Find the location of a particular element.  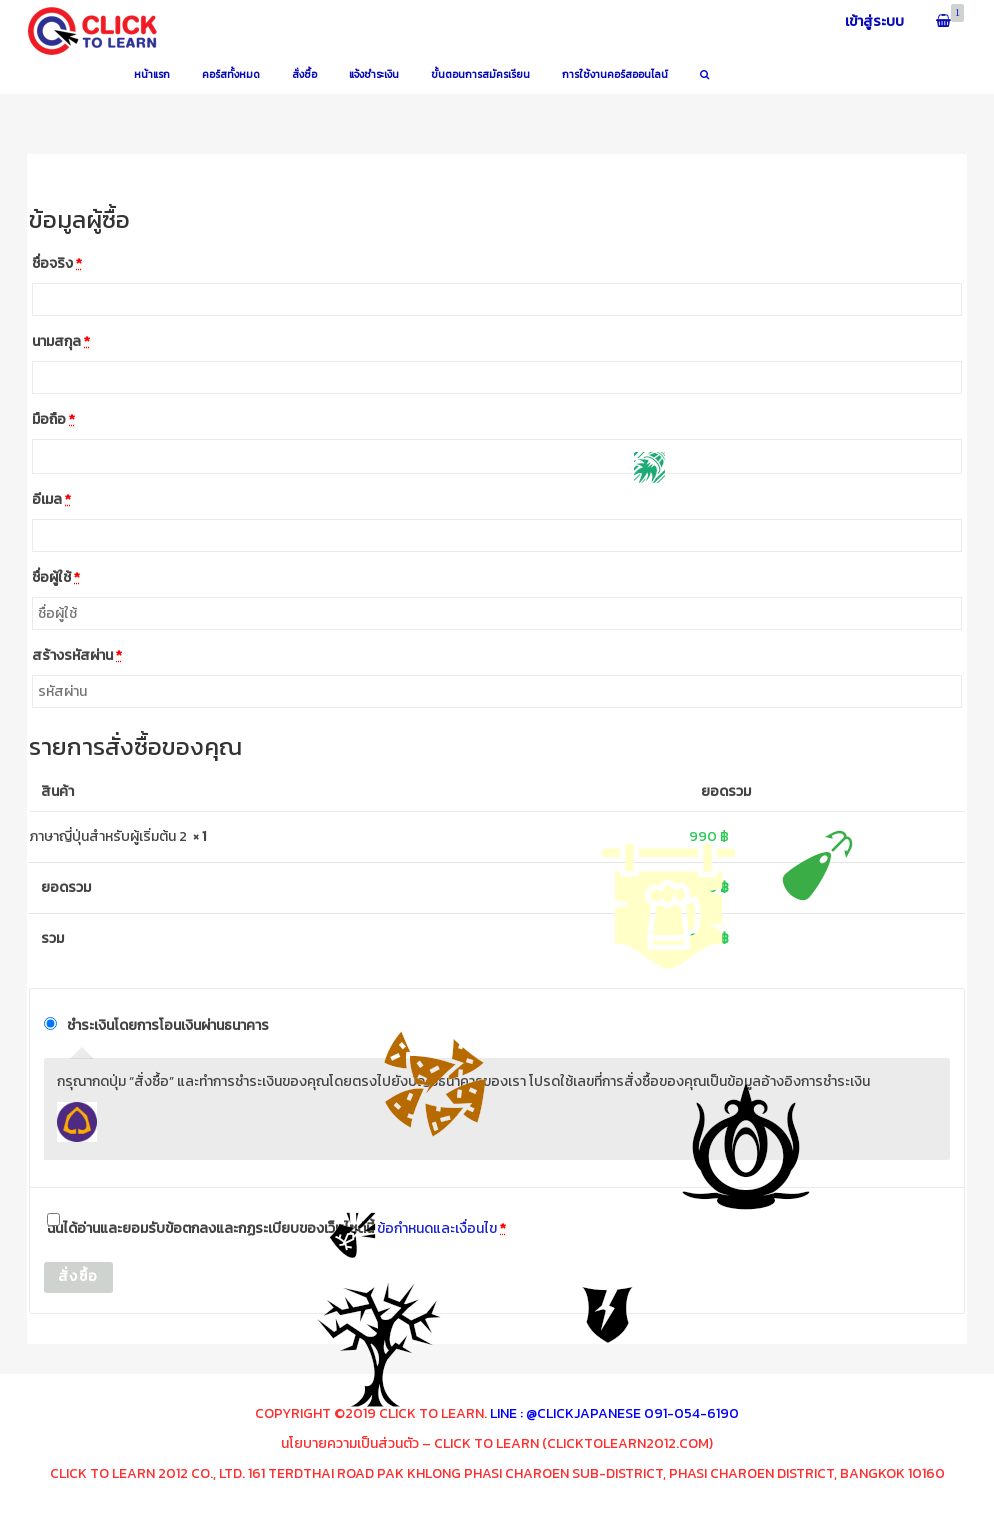

fishing lure or tackle equipment in a game inventory is located at coordinates (817, 865).